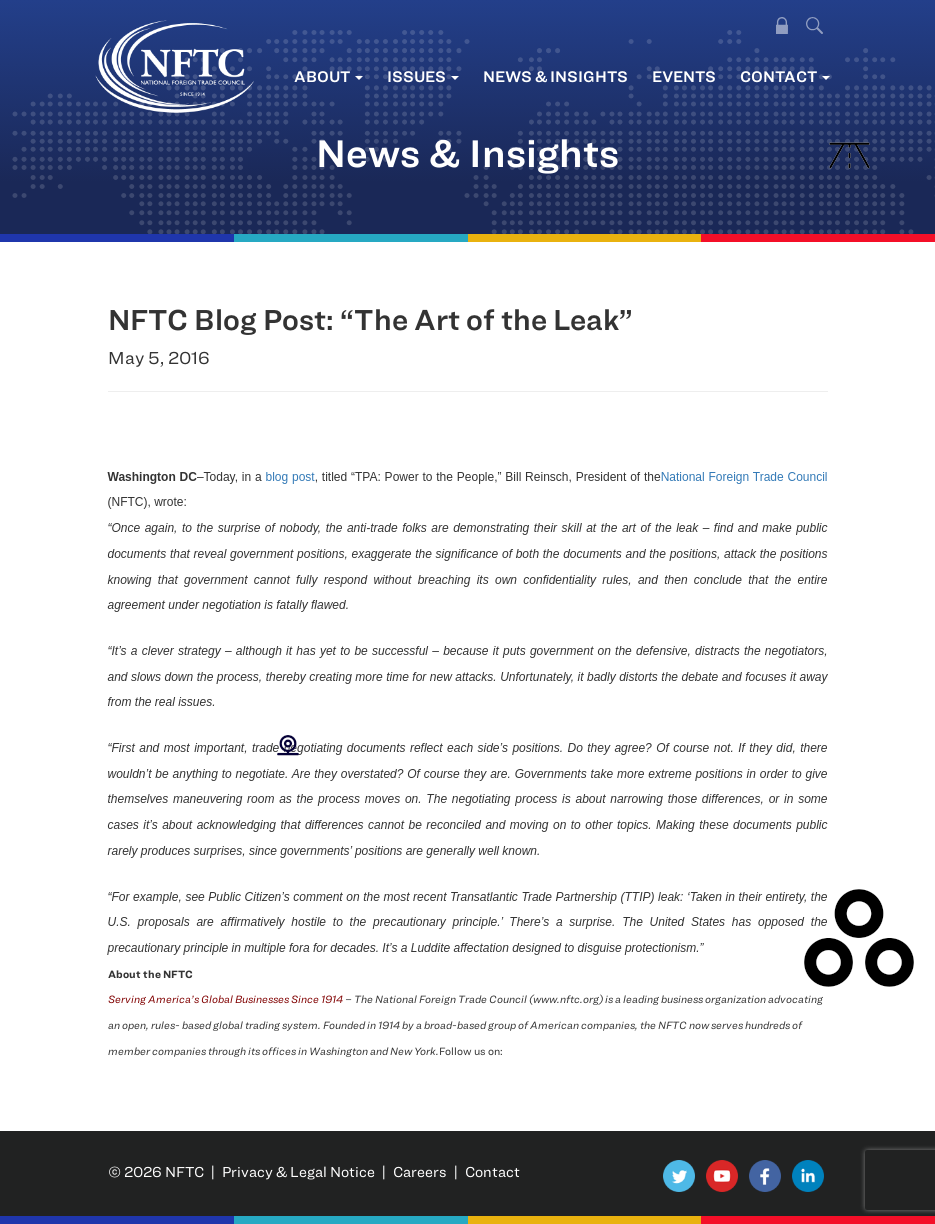 The height and width of the screenshot is (1224, 935). I want to click on enable webcam or video camera, so click(288, 746).